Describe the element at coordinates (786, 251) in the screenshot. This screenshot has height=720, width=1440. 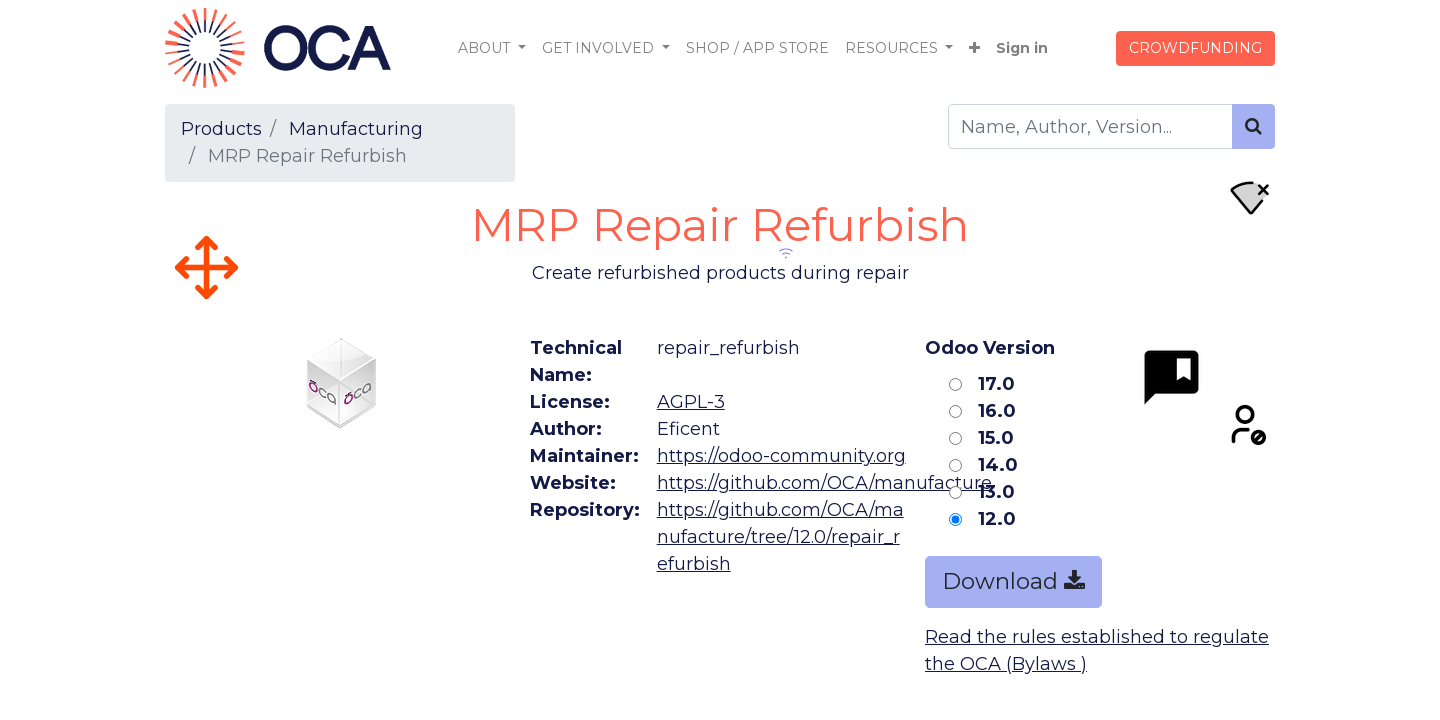
I see `indicates moderate wifi signal strength` at that location.